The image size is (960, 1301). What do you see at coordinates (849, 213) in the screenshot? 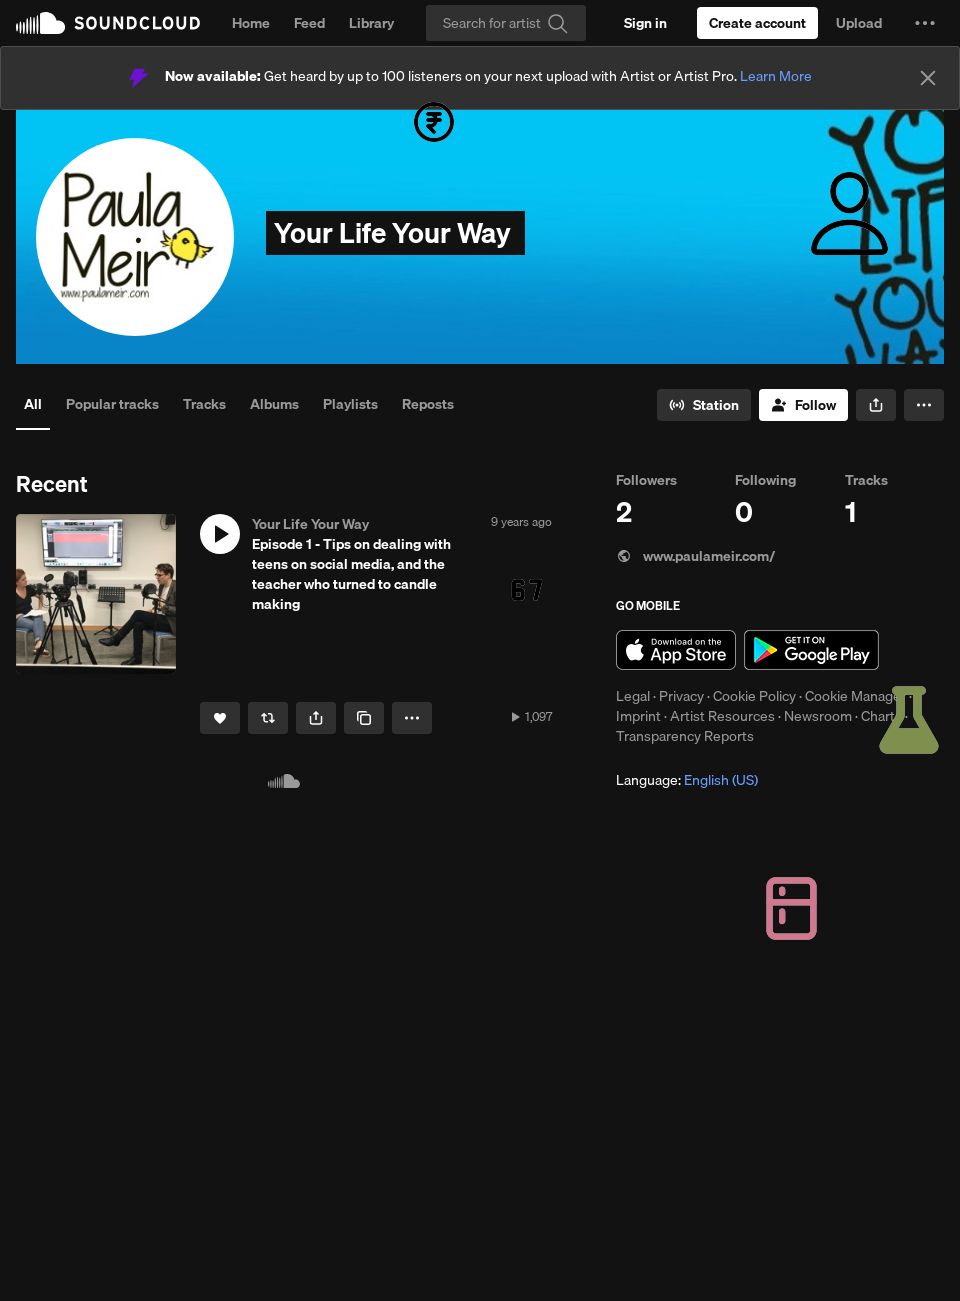
I see `view your profile` at bounding box center [849, 213].